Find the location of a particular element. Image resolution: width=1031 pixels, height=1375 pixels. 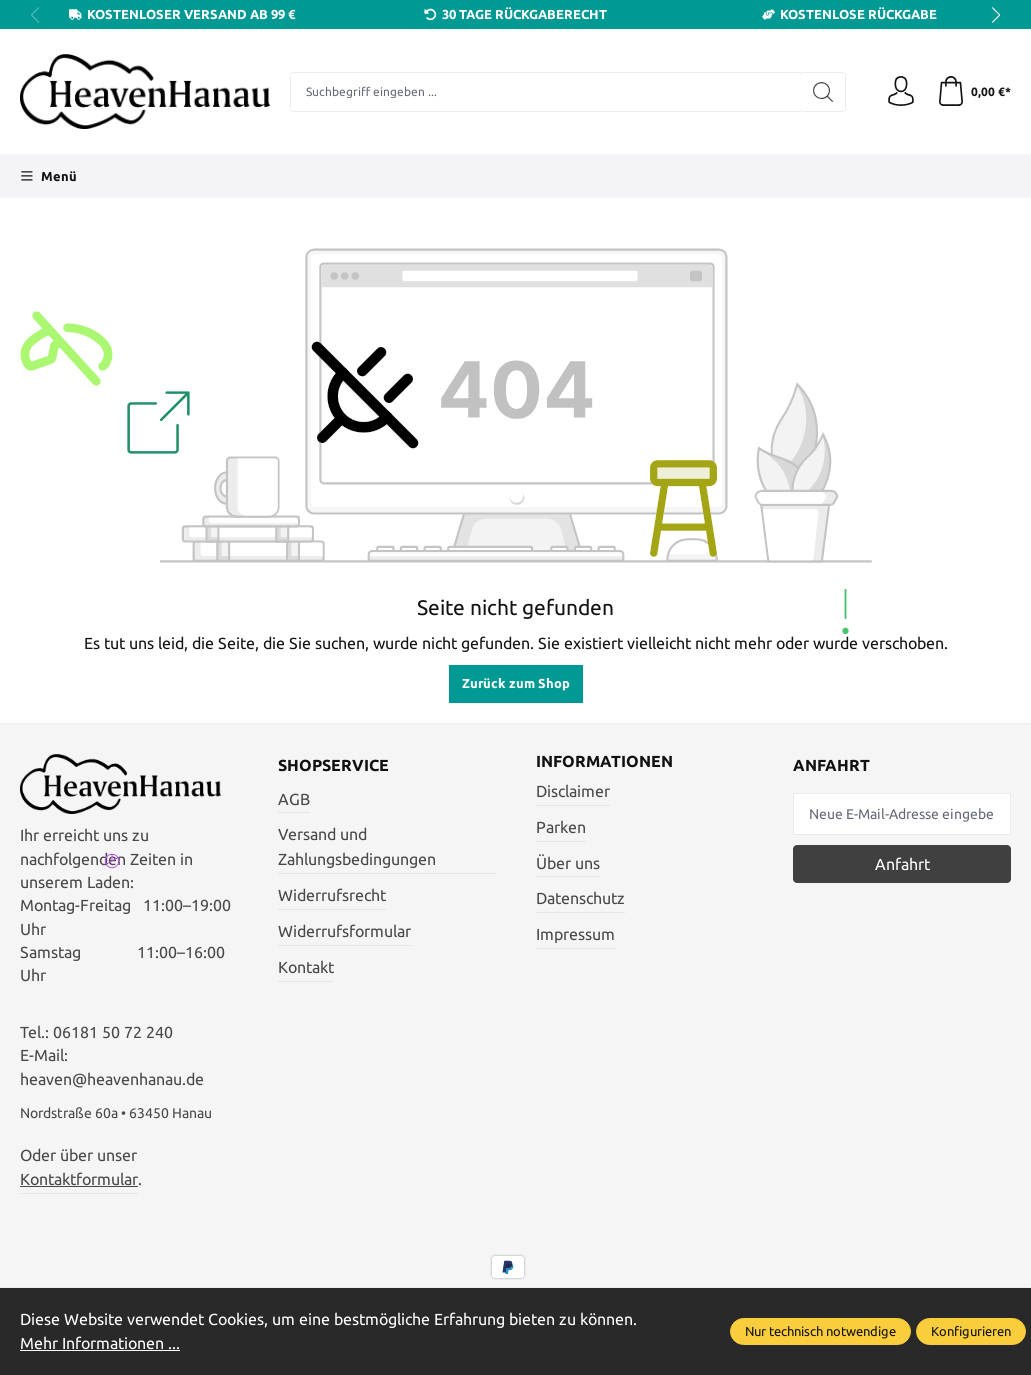

browse furniture or seating options is located at coordinates (683, 508).